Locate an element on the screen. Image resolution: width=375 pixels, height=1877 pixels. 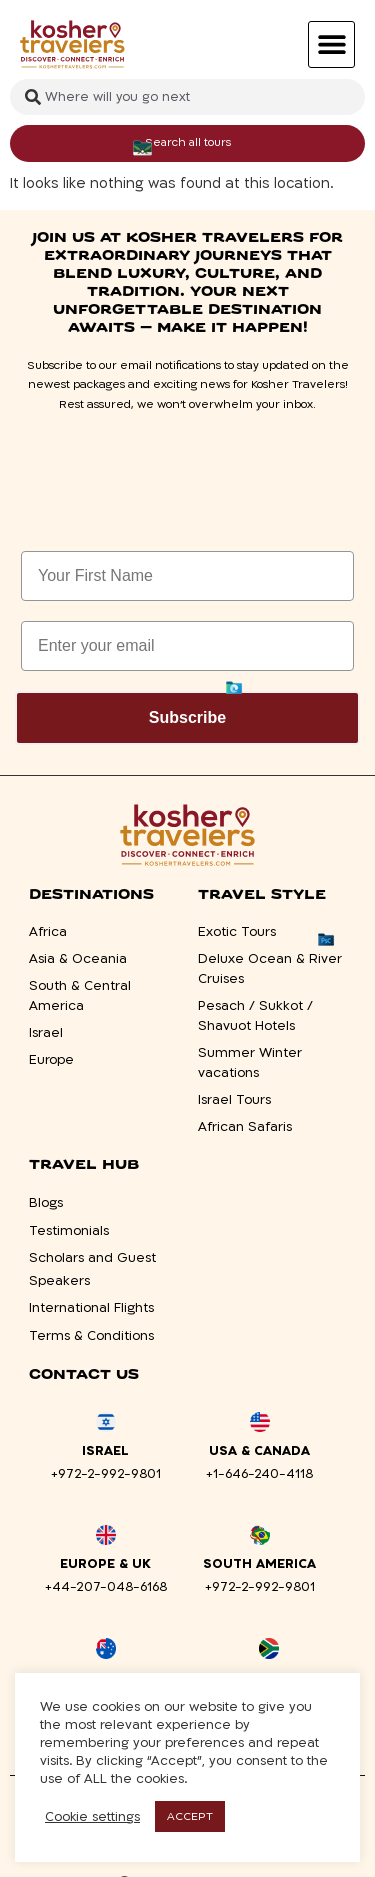
open folder containing pokémon park ball game files is located at coordinates (142, 148).